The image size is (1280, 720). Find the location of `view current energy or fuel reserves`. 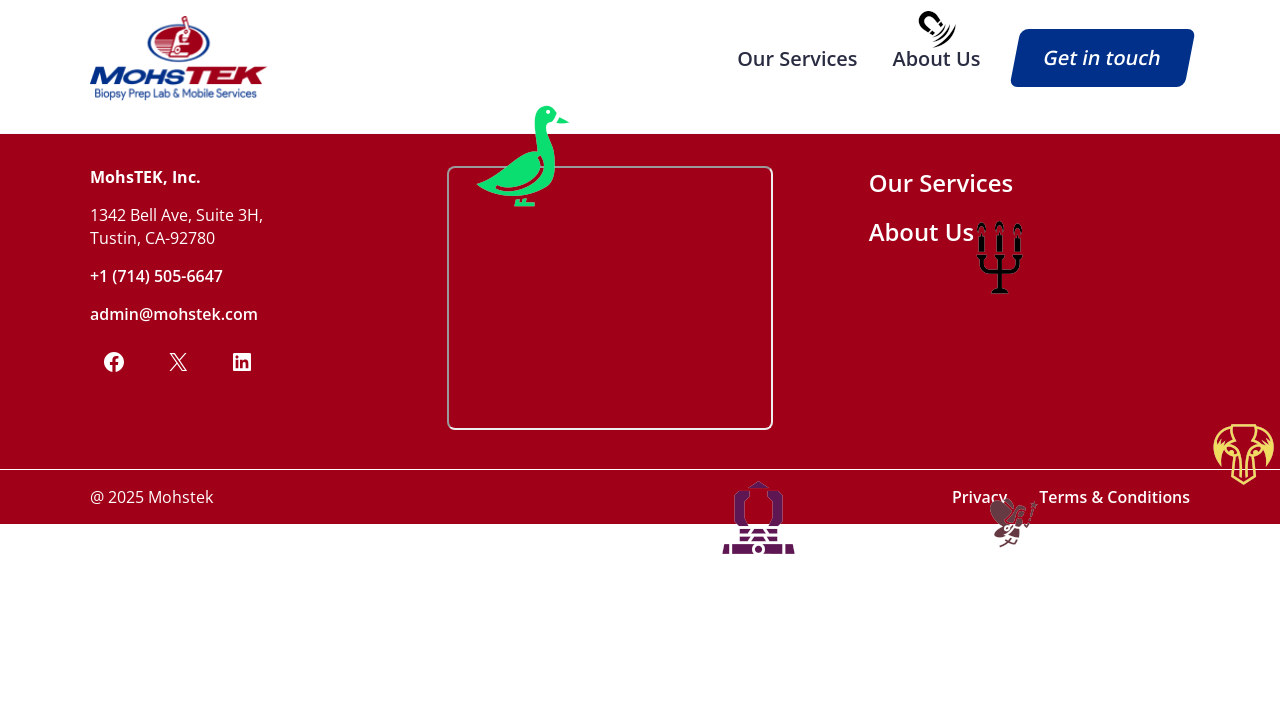

view current energy or fuel reserves is located at coordinates (758, 517).